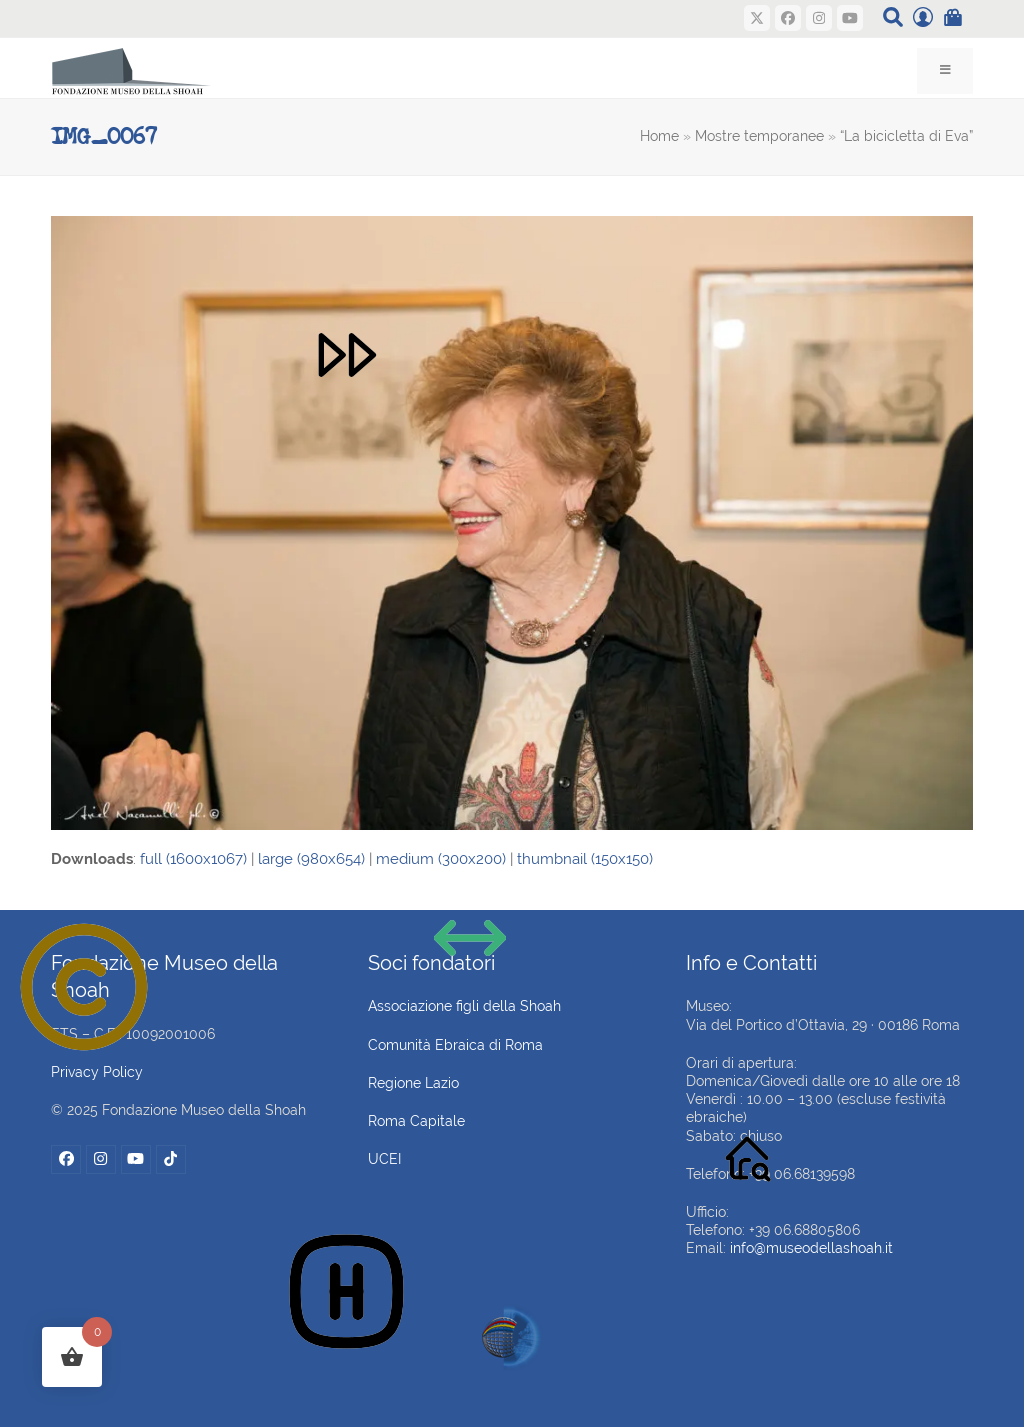 The width and height of the screenshot is (1024, 1427). I want to click on skip to the next track, so click(346, 355).